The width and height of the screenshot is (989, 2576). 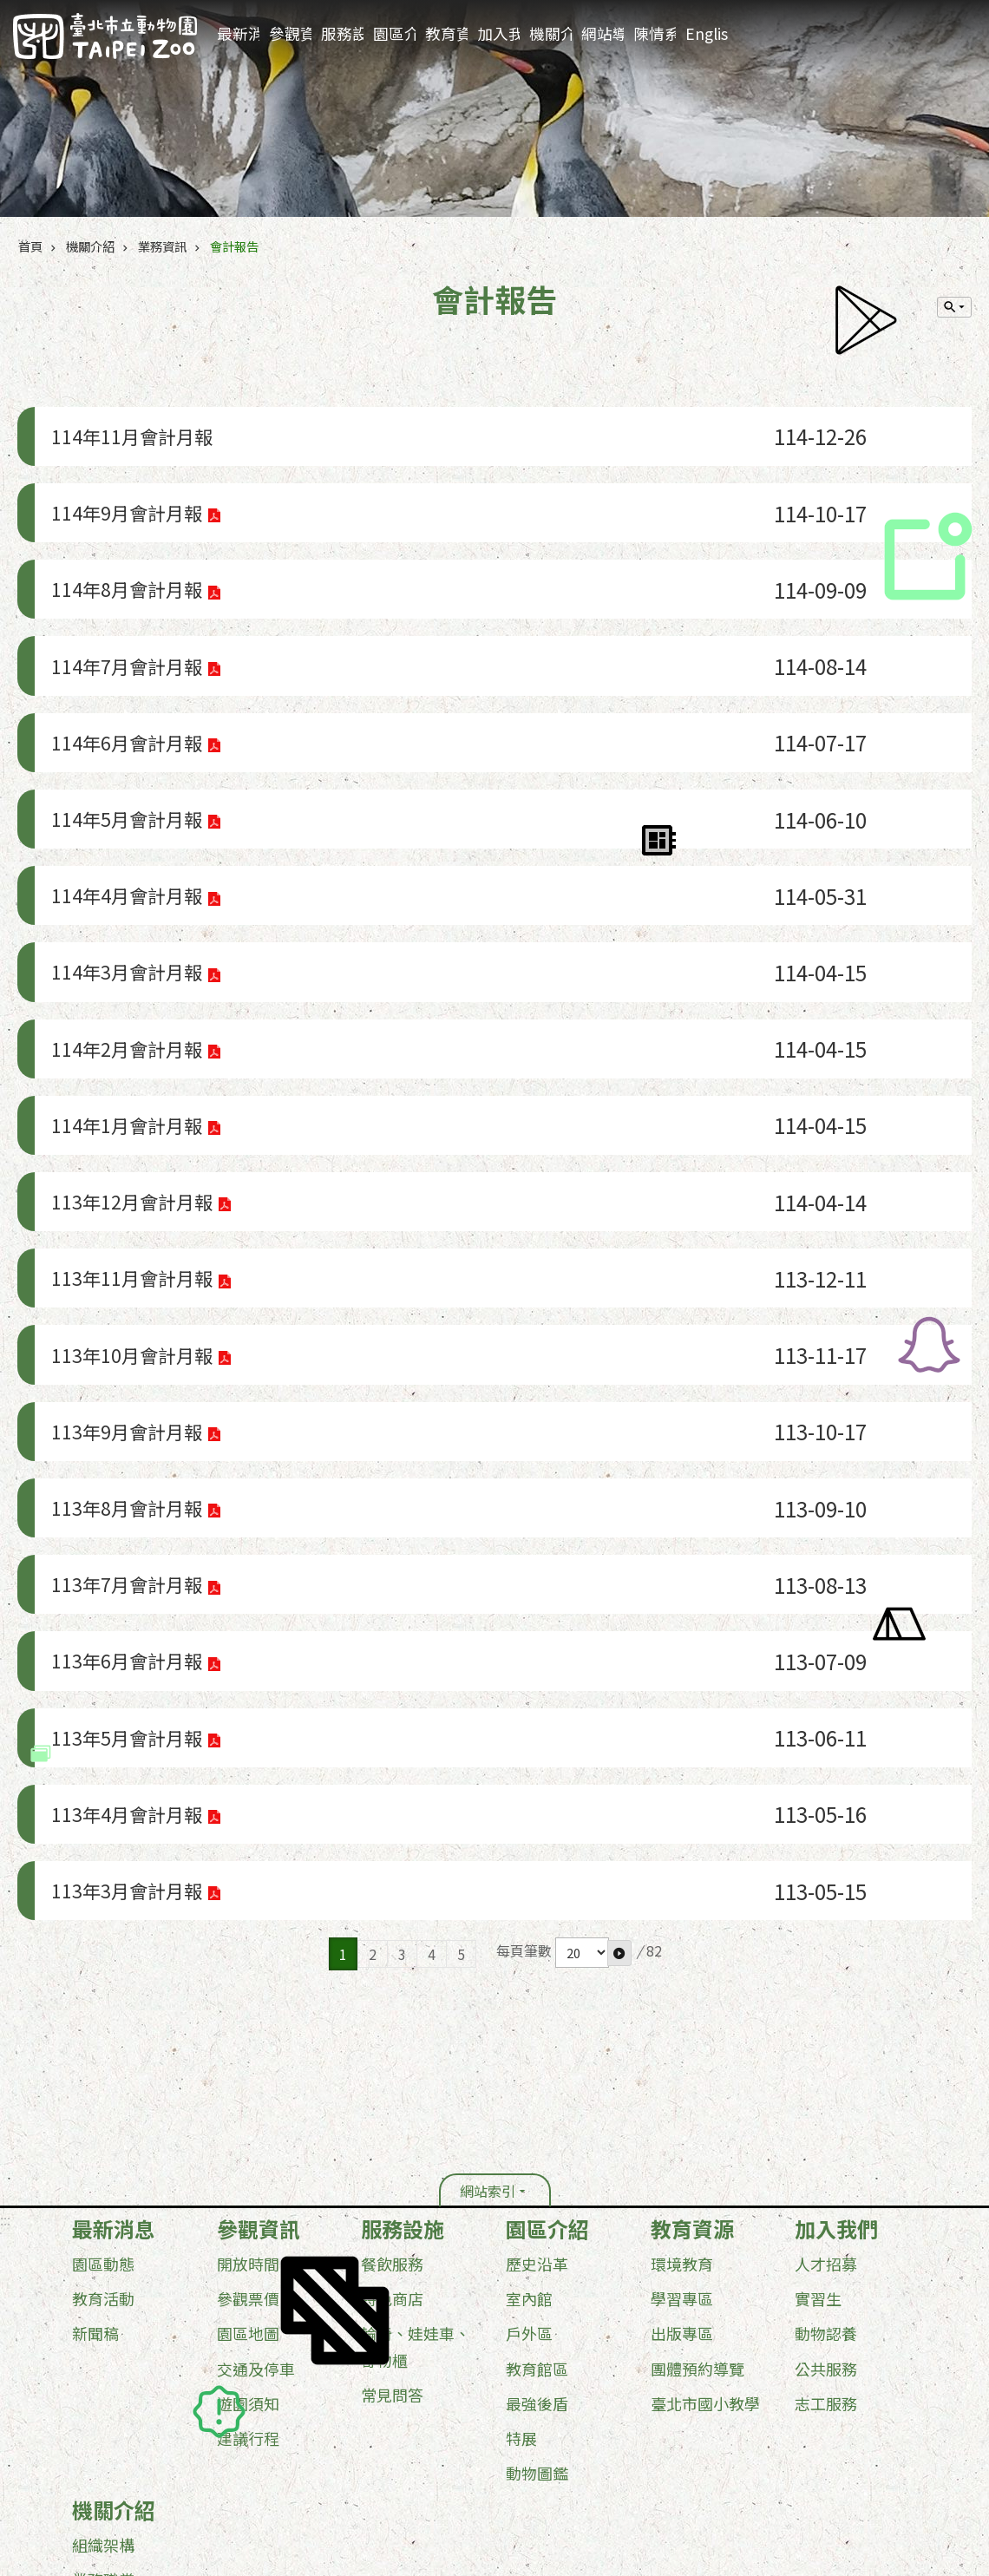 I want to click on view notifications, so click(x=927, y=558).